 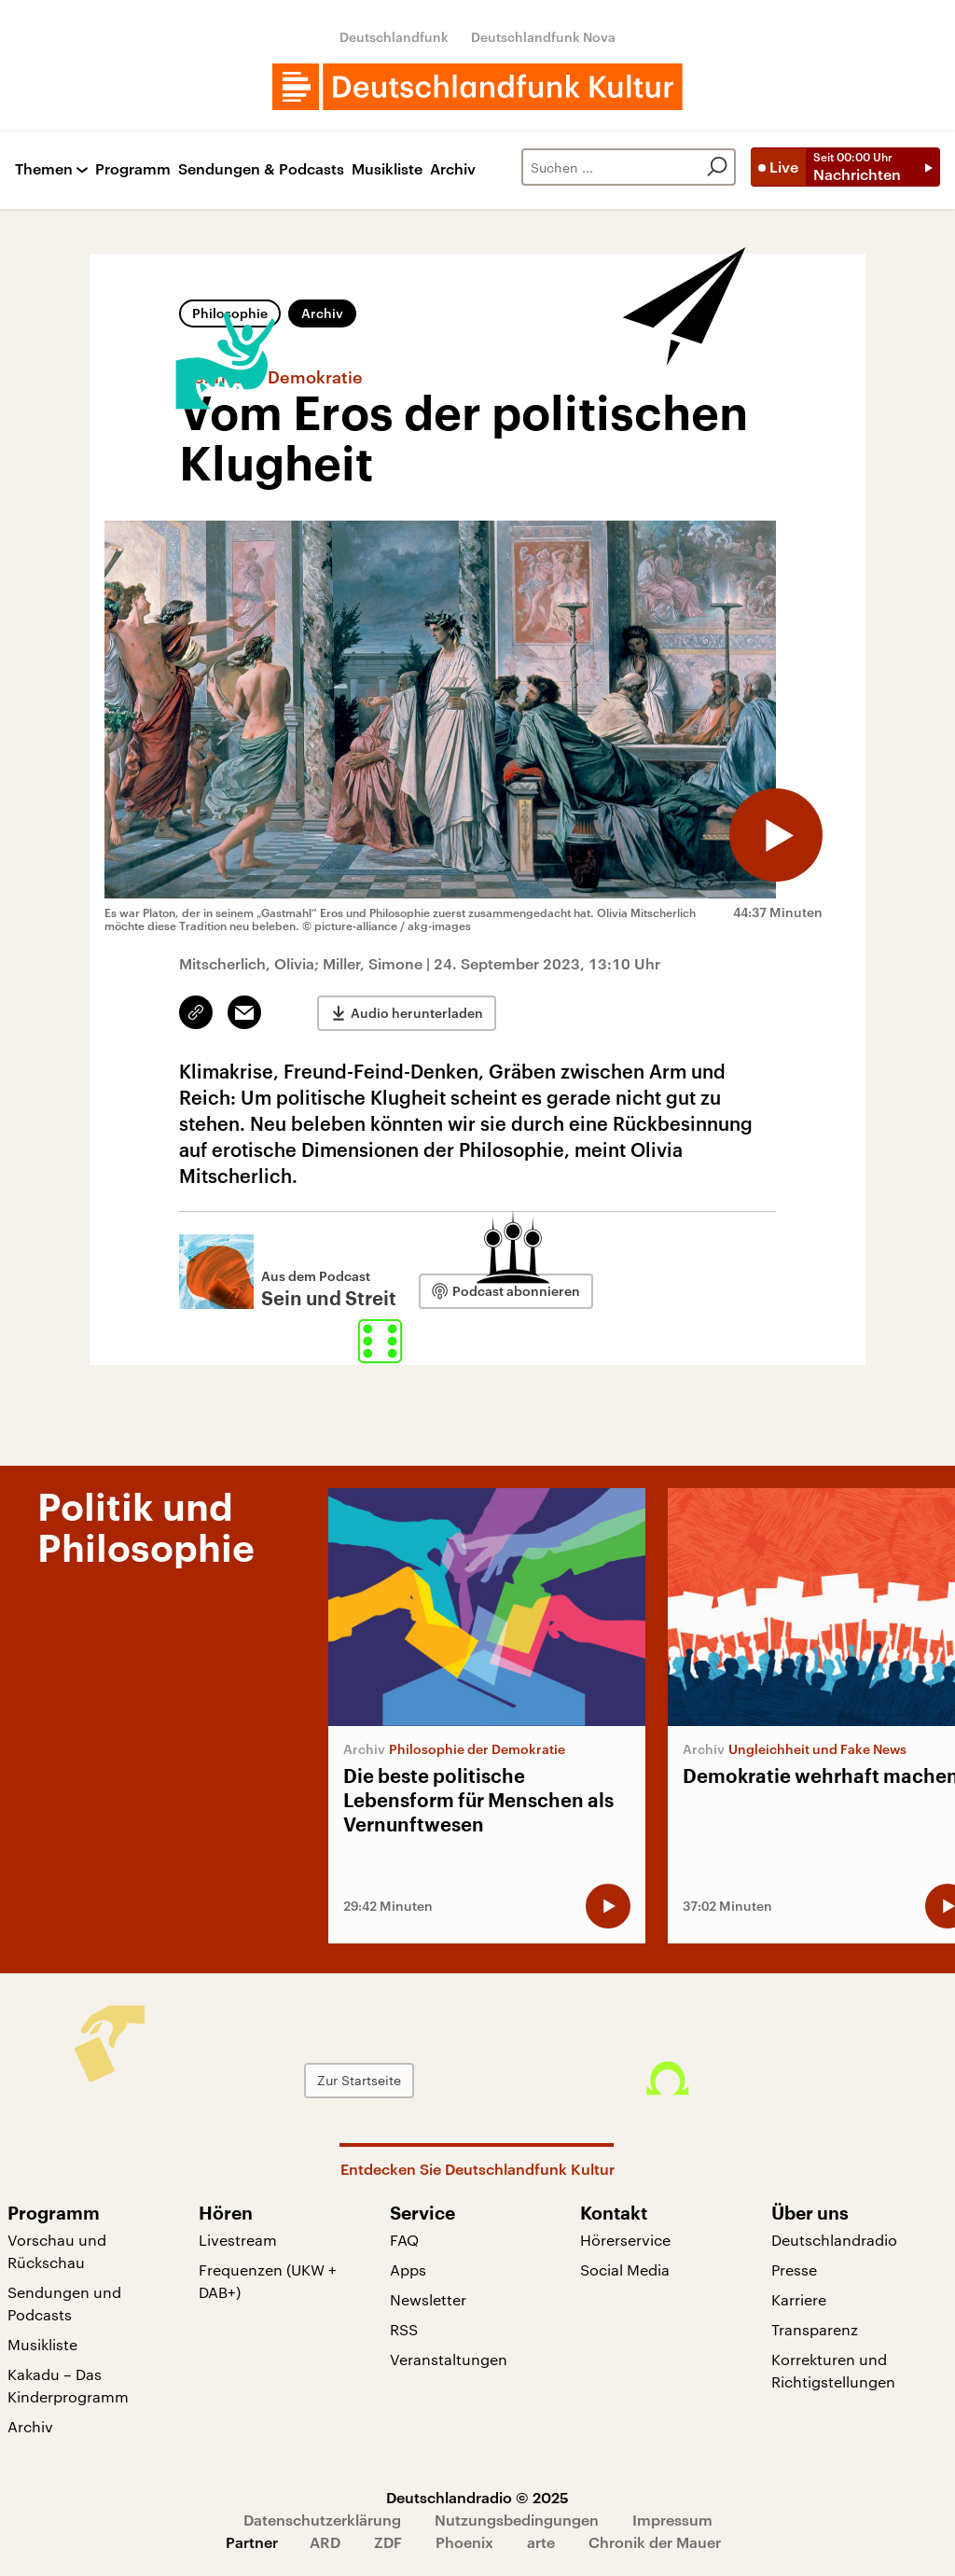 What do you see at coordinates (109, 2043) in the screenshot?
I see `play a card from your hand` at bounding box center [109, 2043].